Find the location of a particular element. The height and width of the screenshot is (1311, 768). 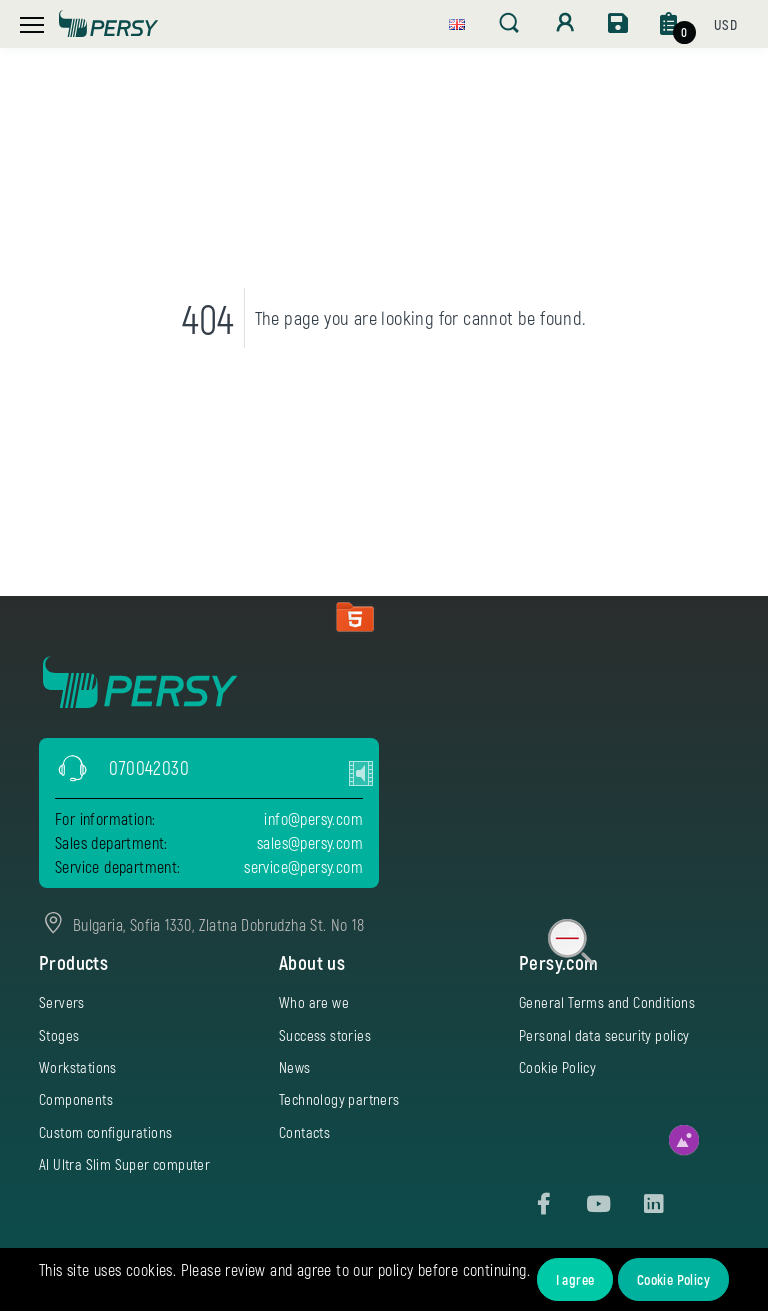

video clip with audio track in library is located at coordinates (361, 773).